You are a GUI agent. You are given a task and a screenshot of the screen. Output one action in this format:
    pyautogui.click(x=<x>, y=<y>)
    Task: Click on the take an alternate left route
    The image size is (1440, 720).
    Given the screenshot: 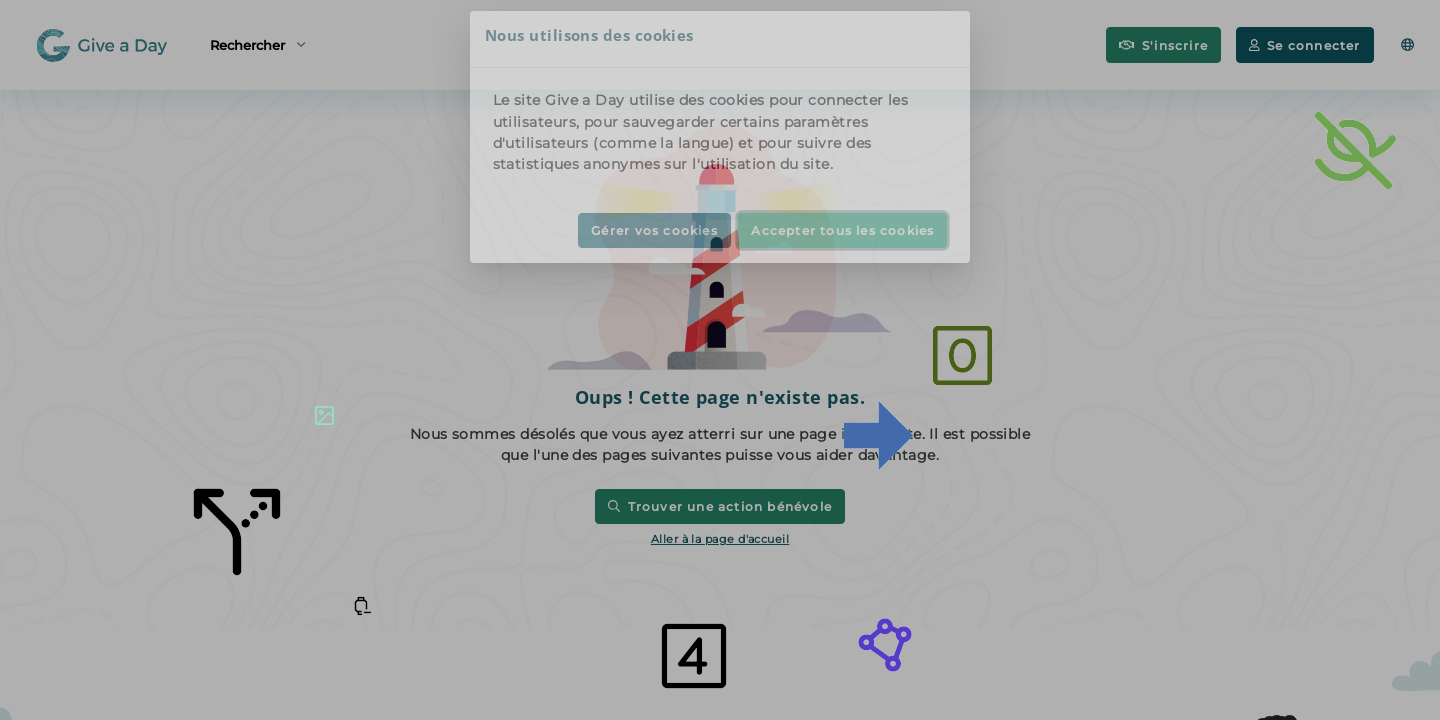 What is the action you would take?
    pyautogui.click(x=237, y=532)
    